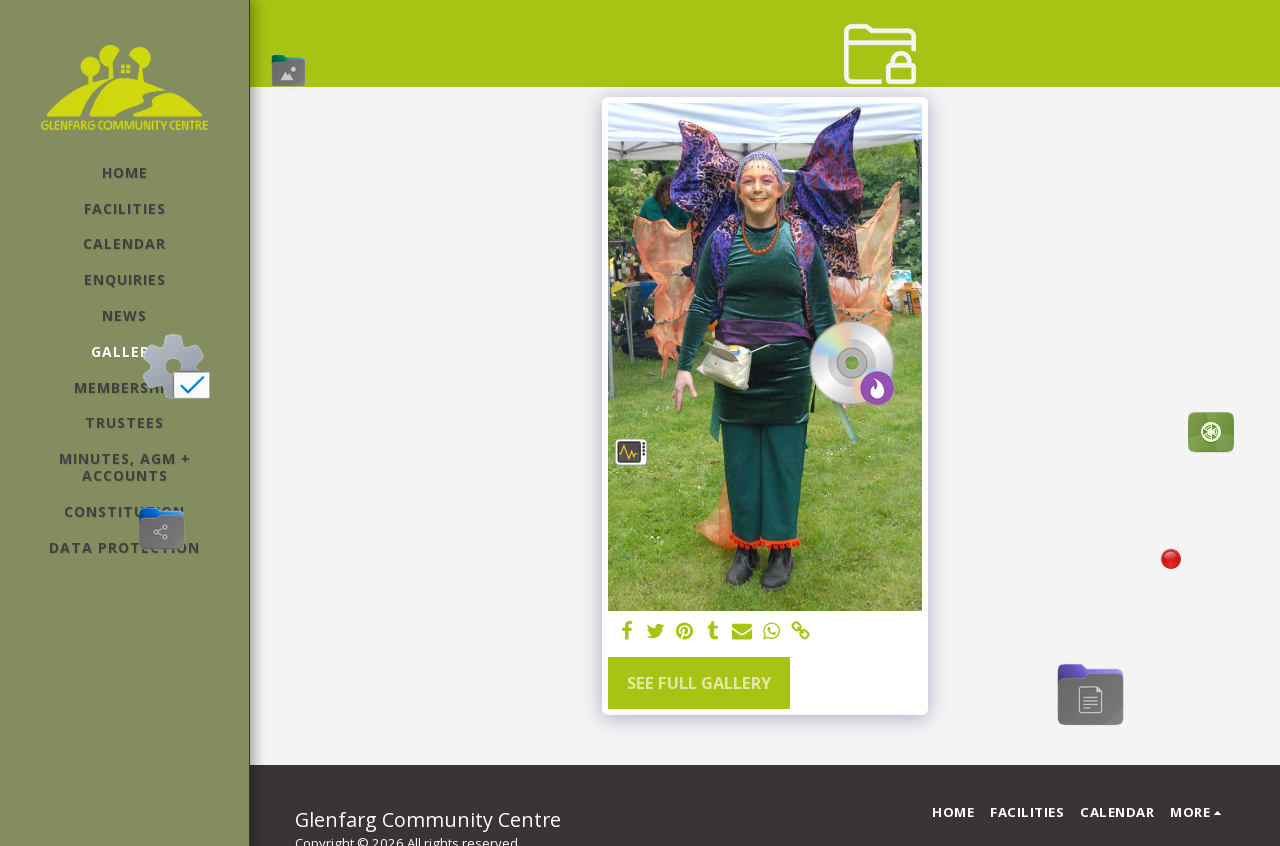  What do you see at coordinates (1090, 694) in the screenshot?
I see `open your documents folder` at bounding box center [1090, 694].